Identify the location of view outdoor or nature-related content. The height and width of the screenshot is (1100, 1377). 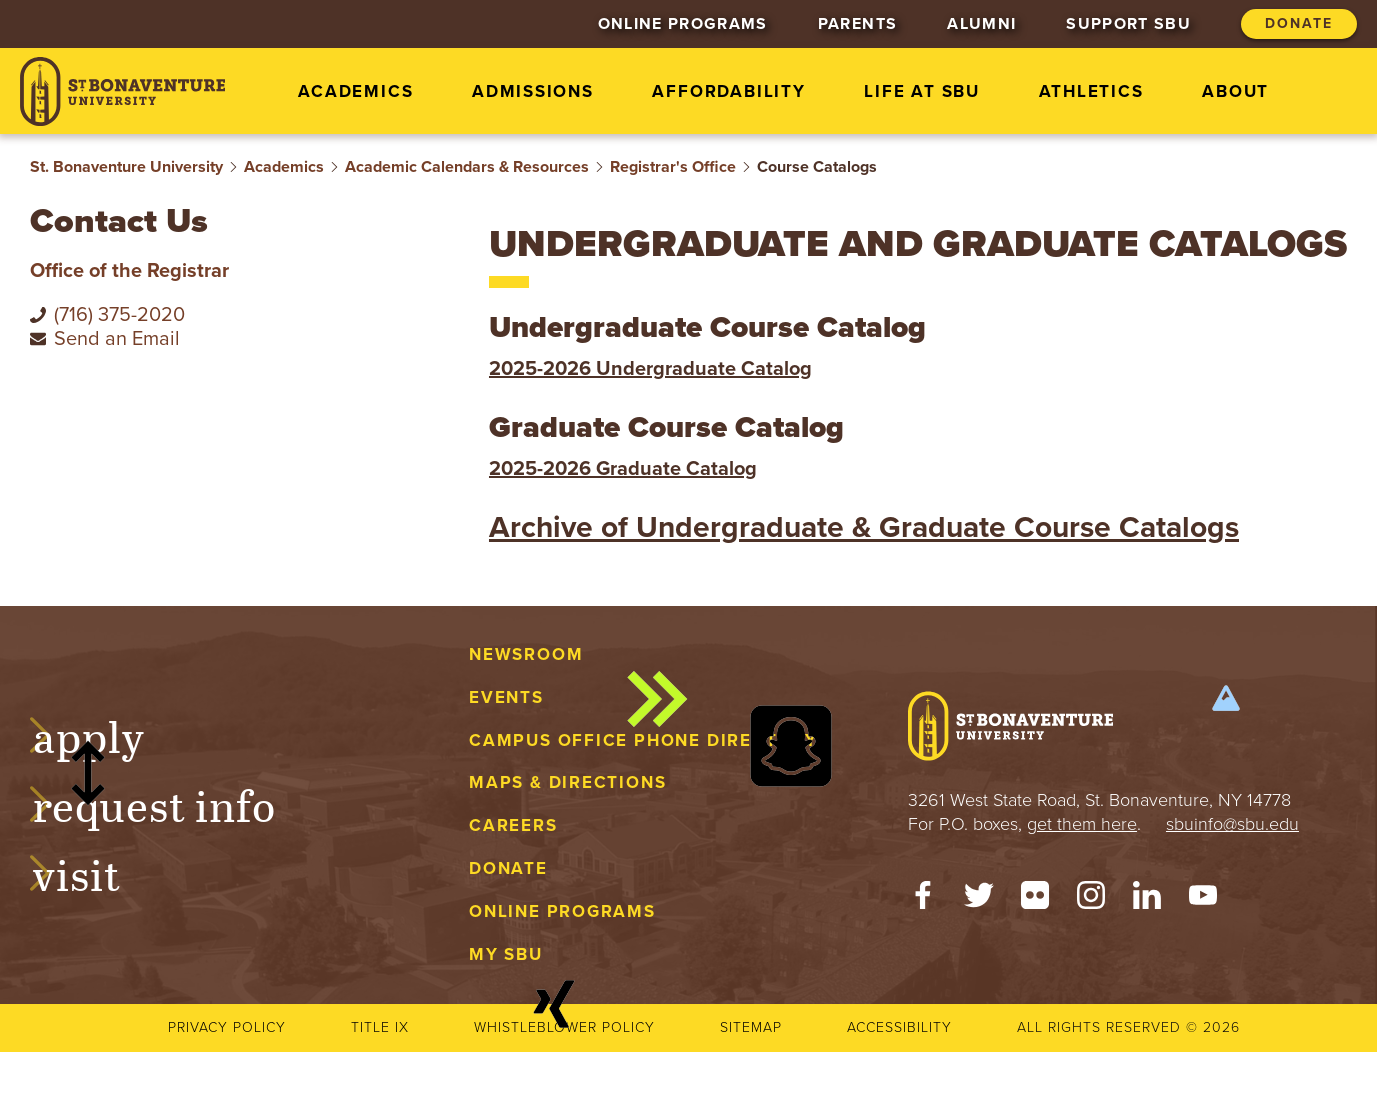
(1226, 699).